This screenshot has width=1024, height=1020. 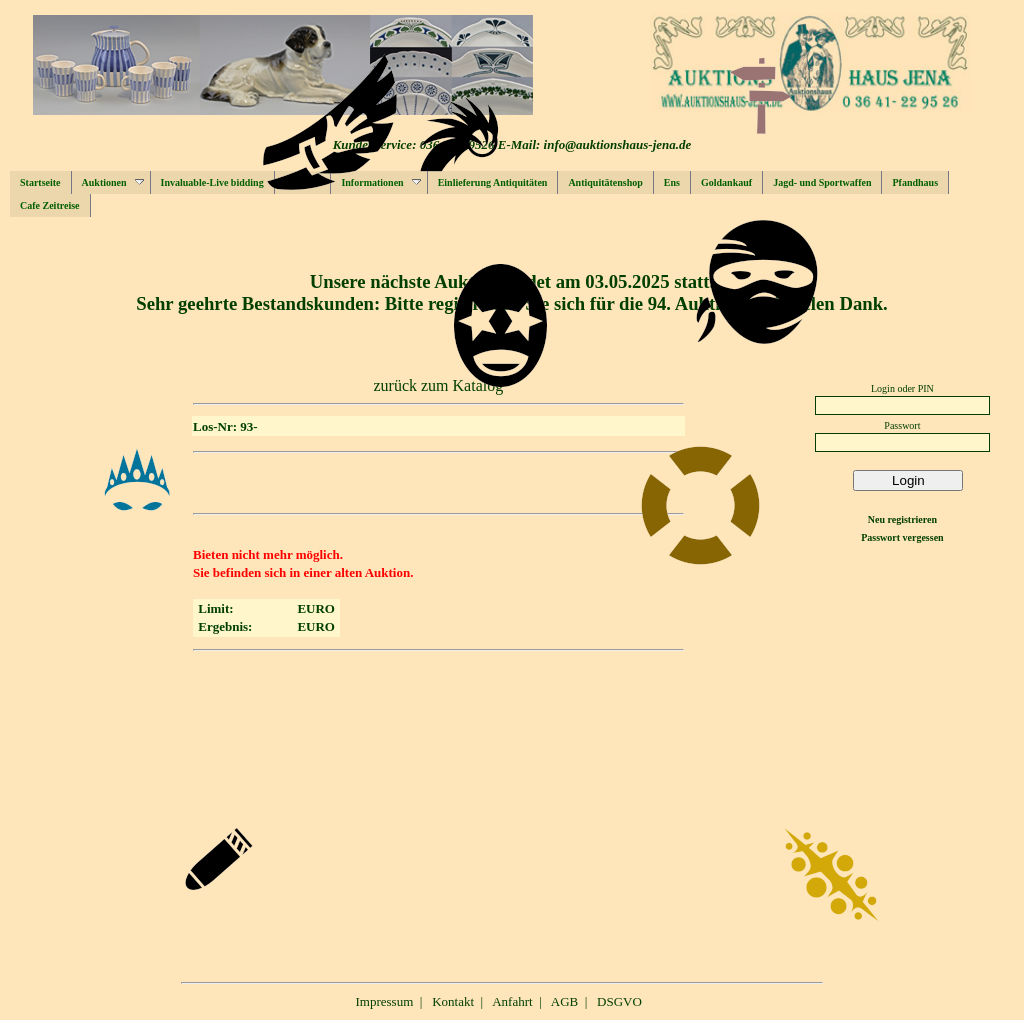 What do you see at coordinates (137, 481) in the screenshot?
I see `indicates premium or VIP membership status` at bounding box center [137, 481].